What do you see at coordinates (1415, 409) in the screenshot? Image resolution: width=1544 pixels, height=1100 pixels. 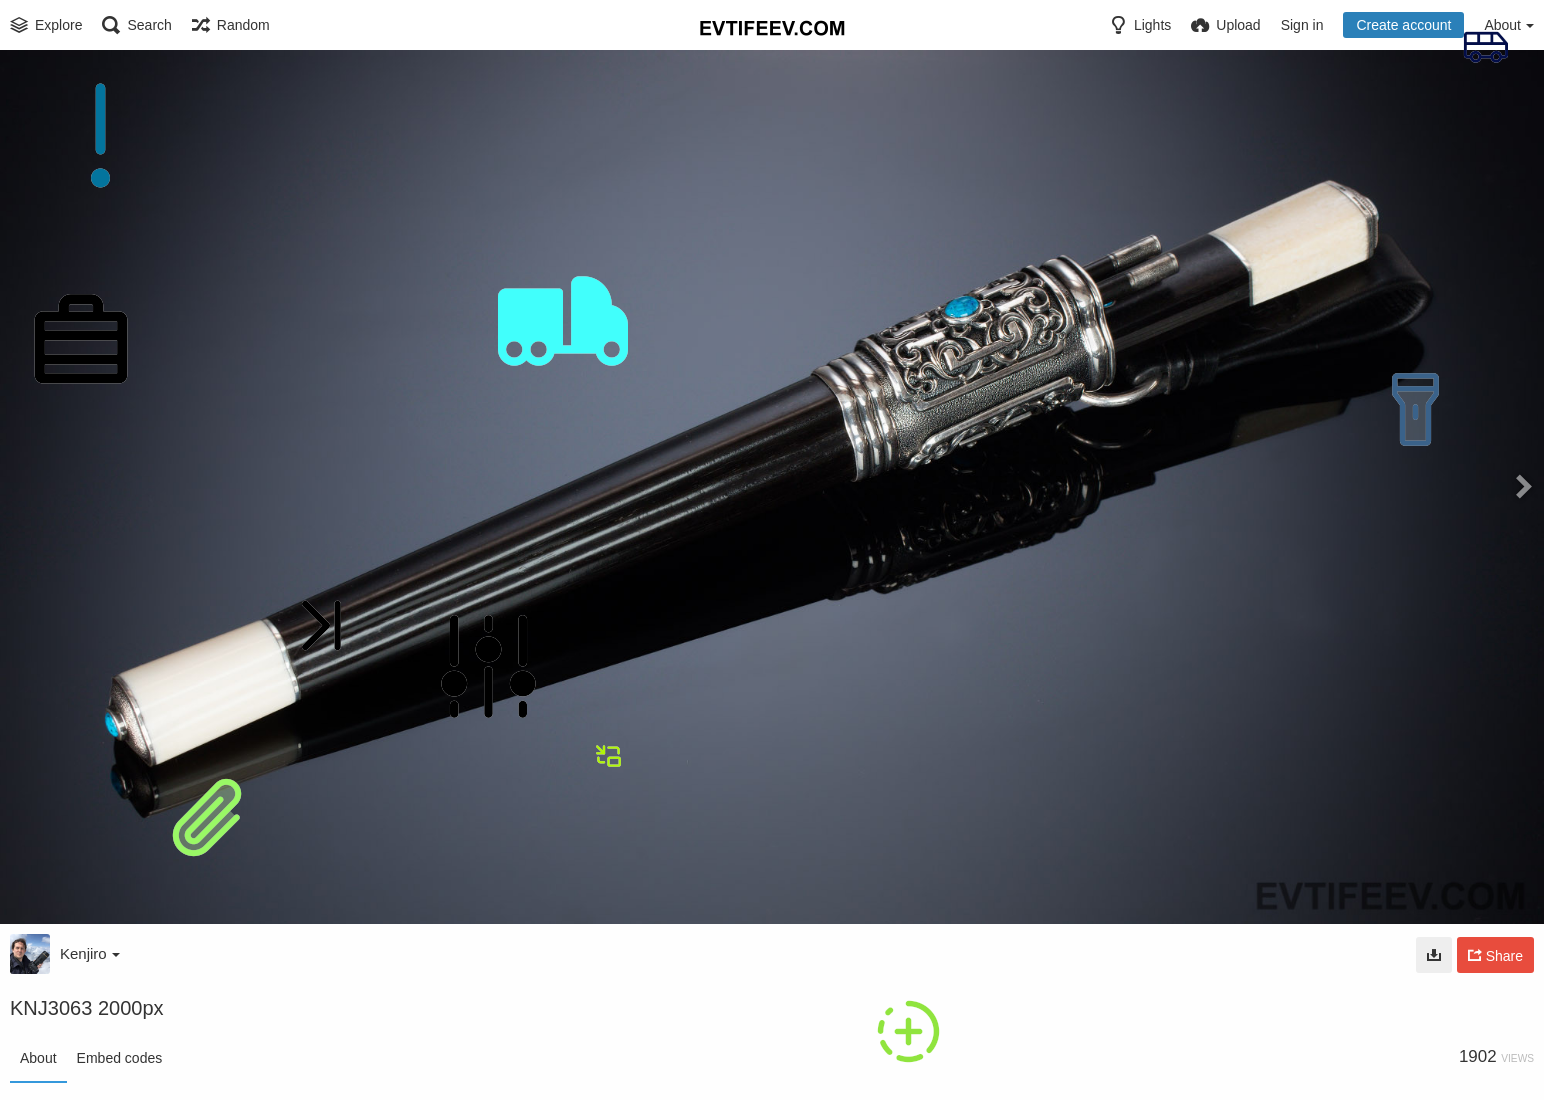 I see `toggle flashlight on/off` at bounding box center [1415, 409].